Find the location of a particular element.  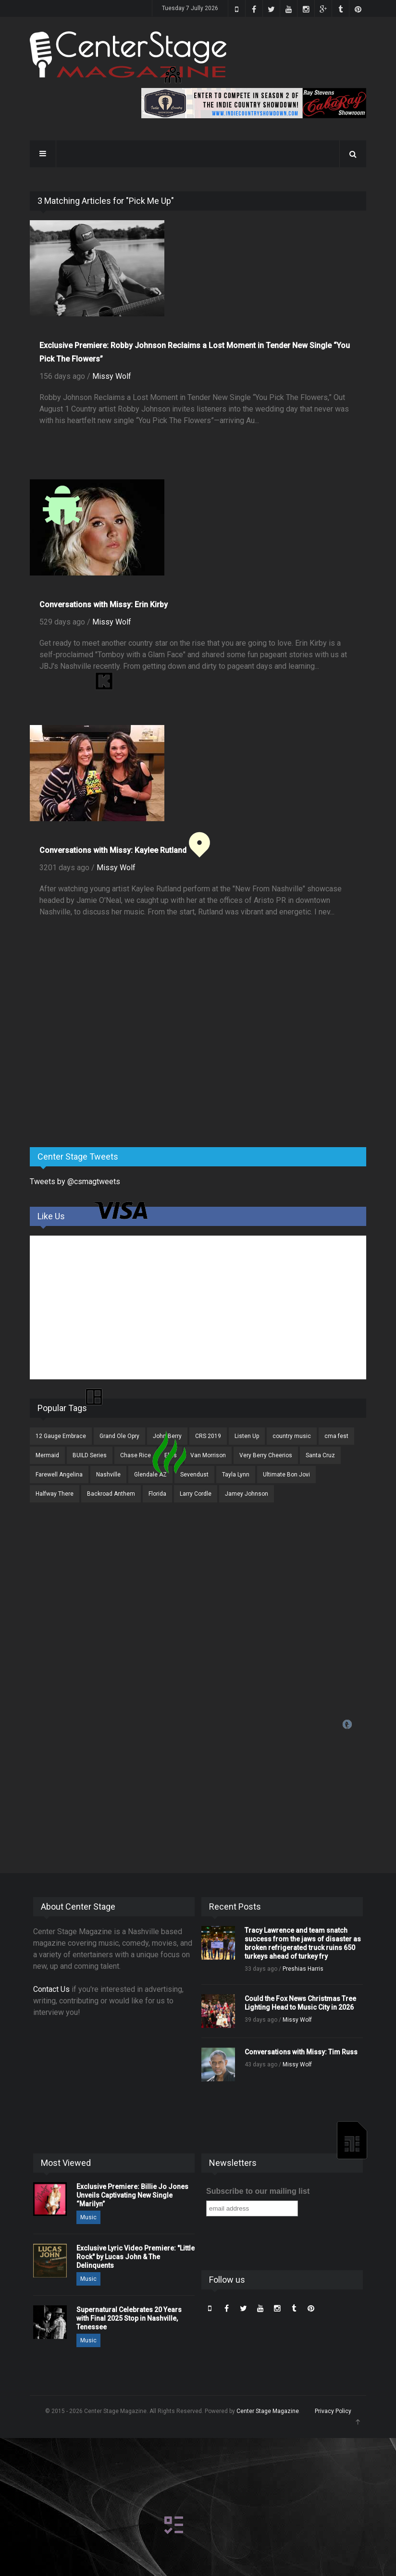

open the Kick streaming platform is located at coordinates (104, 681).